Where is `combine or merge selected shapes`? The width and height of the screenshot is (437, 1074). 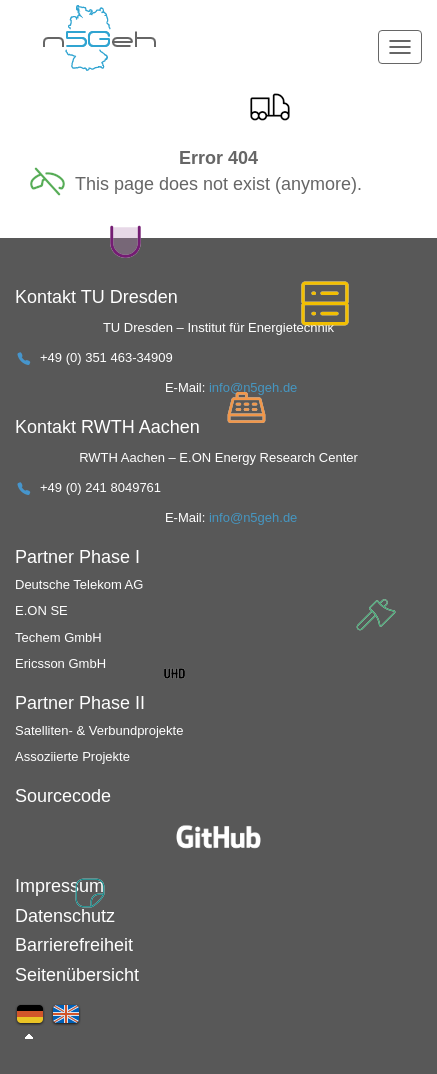
combine or merge selected shapes is located at coordinates (125, 239).